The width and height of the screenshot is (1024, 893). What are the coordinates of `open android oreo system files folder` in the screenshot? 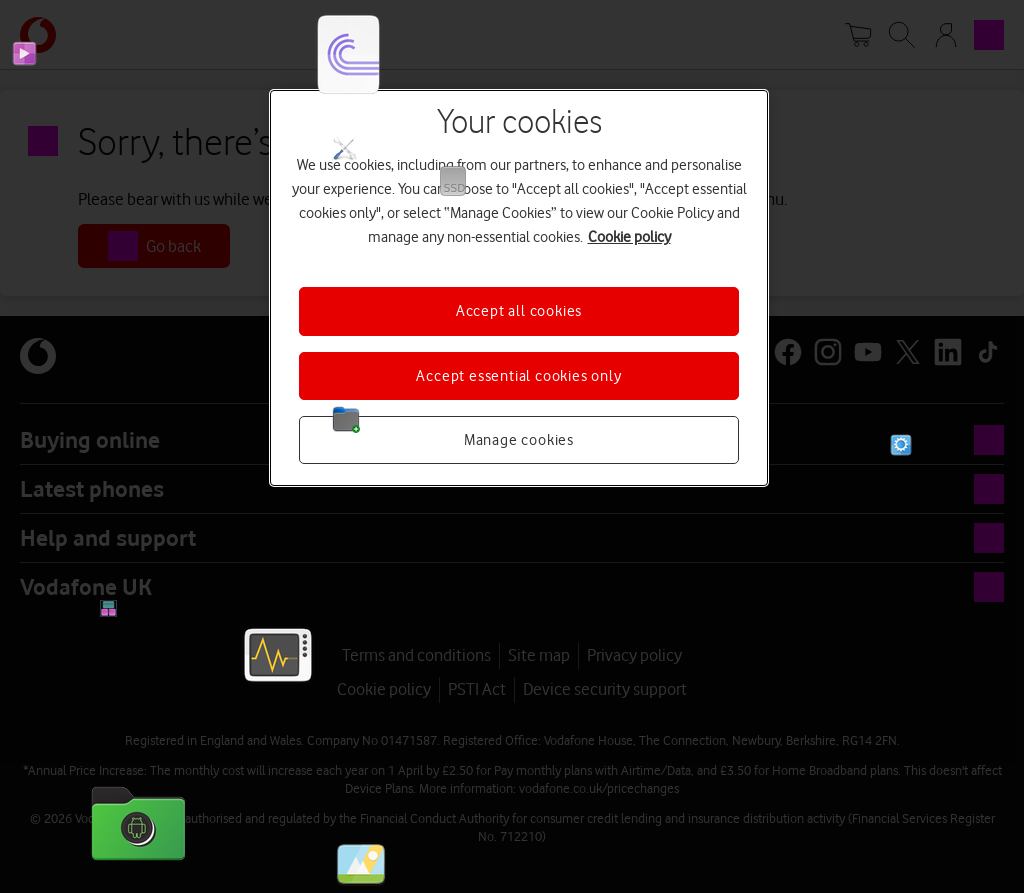 It's located at (138, 826).